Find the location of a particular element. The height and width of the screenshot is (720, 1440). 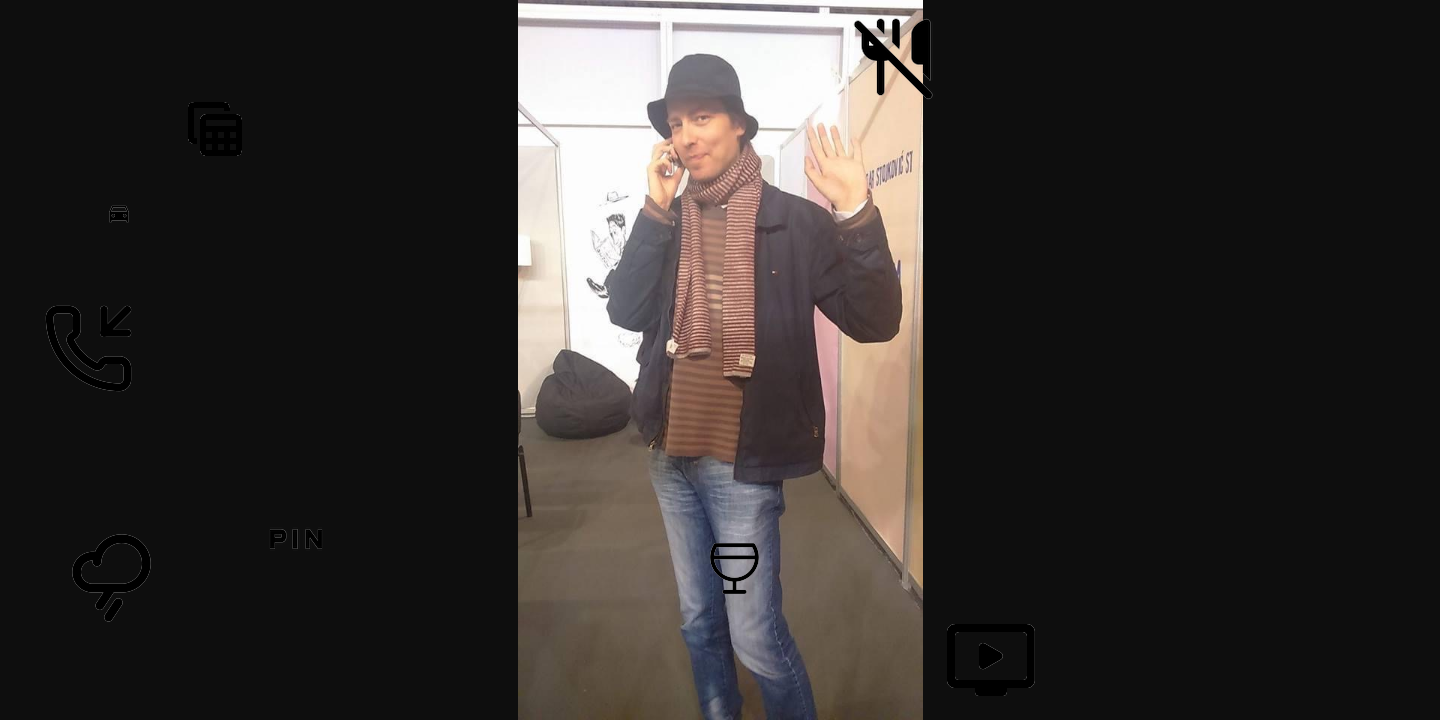

access vehicle or driving settings is located at coordinates (119, 214).